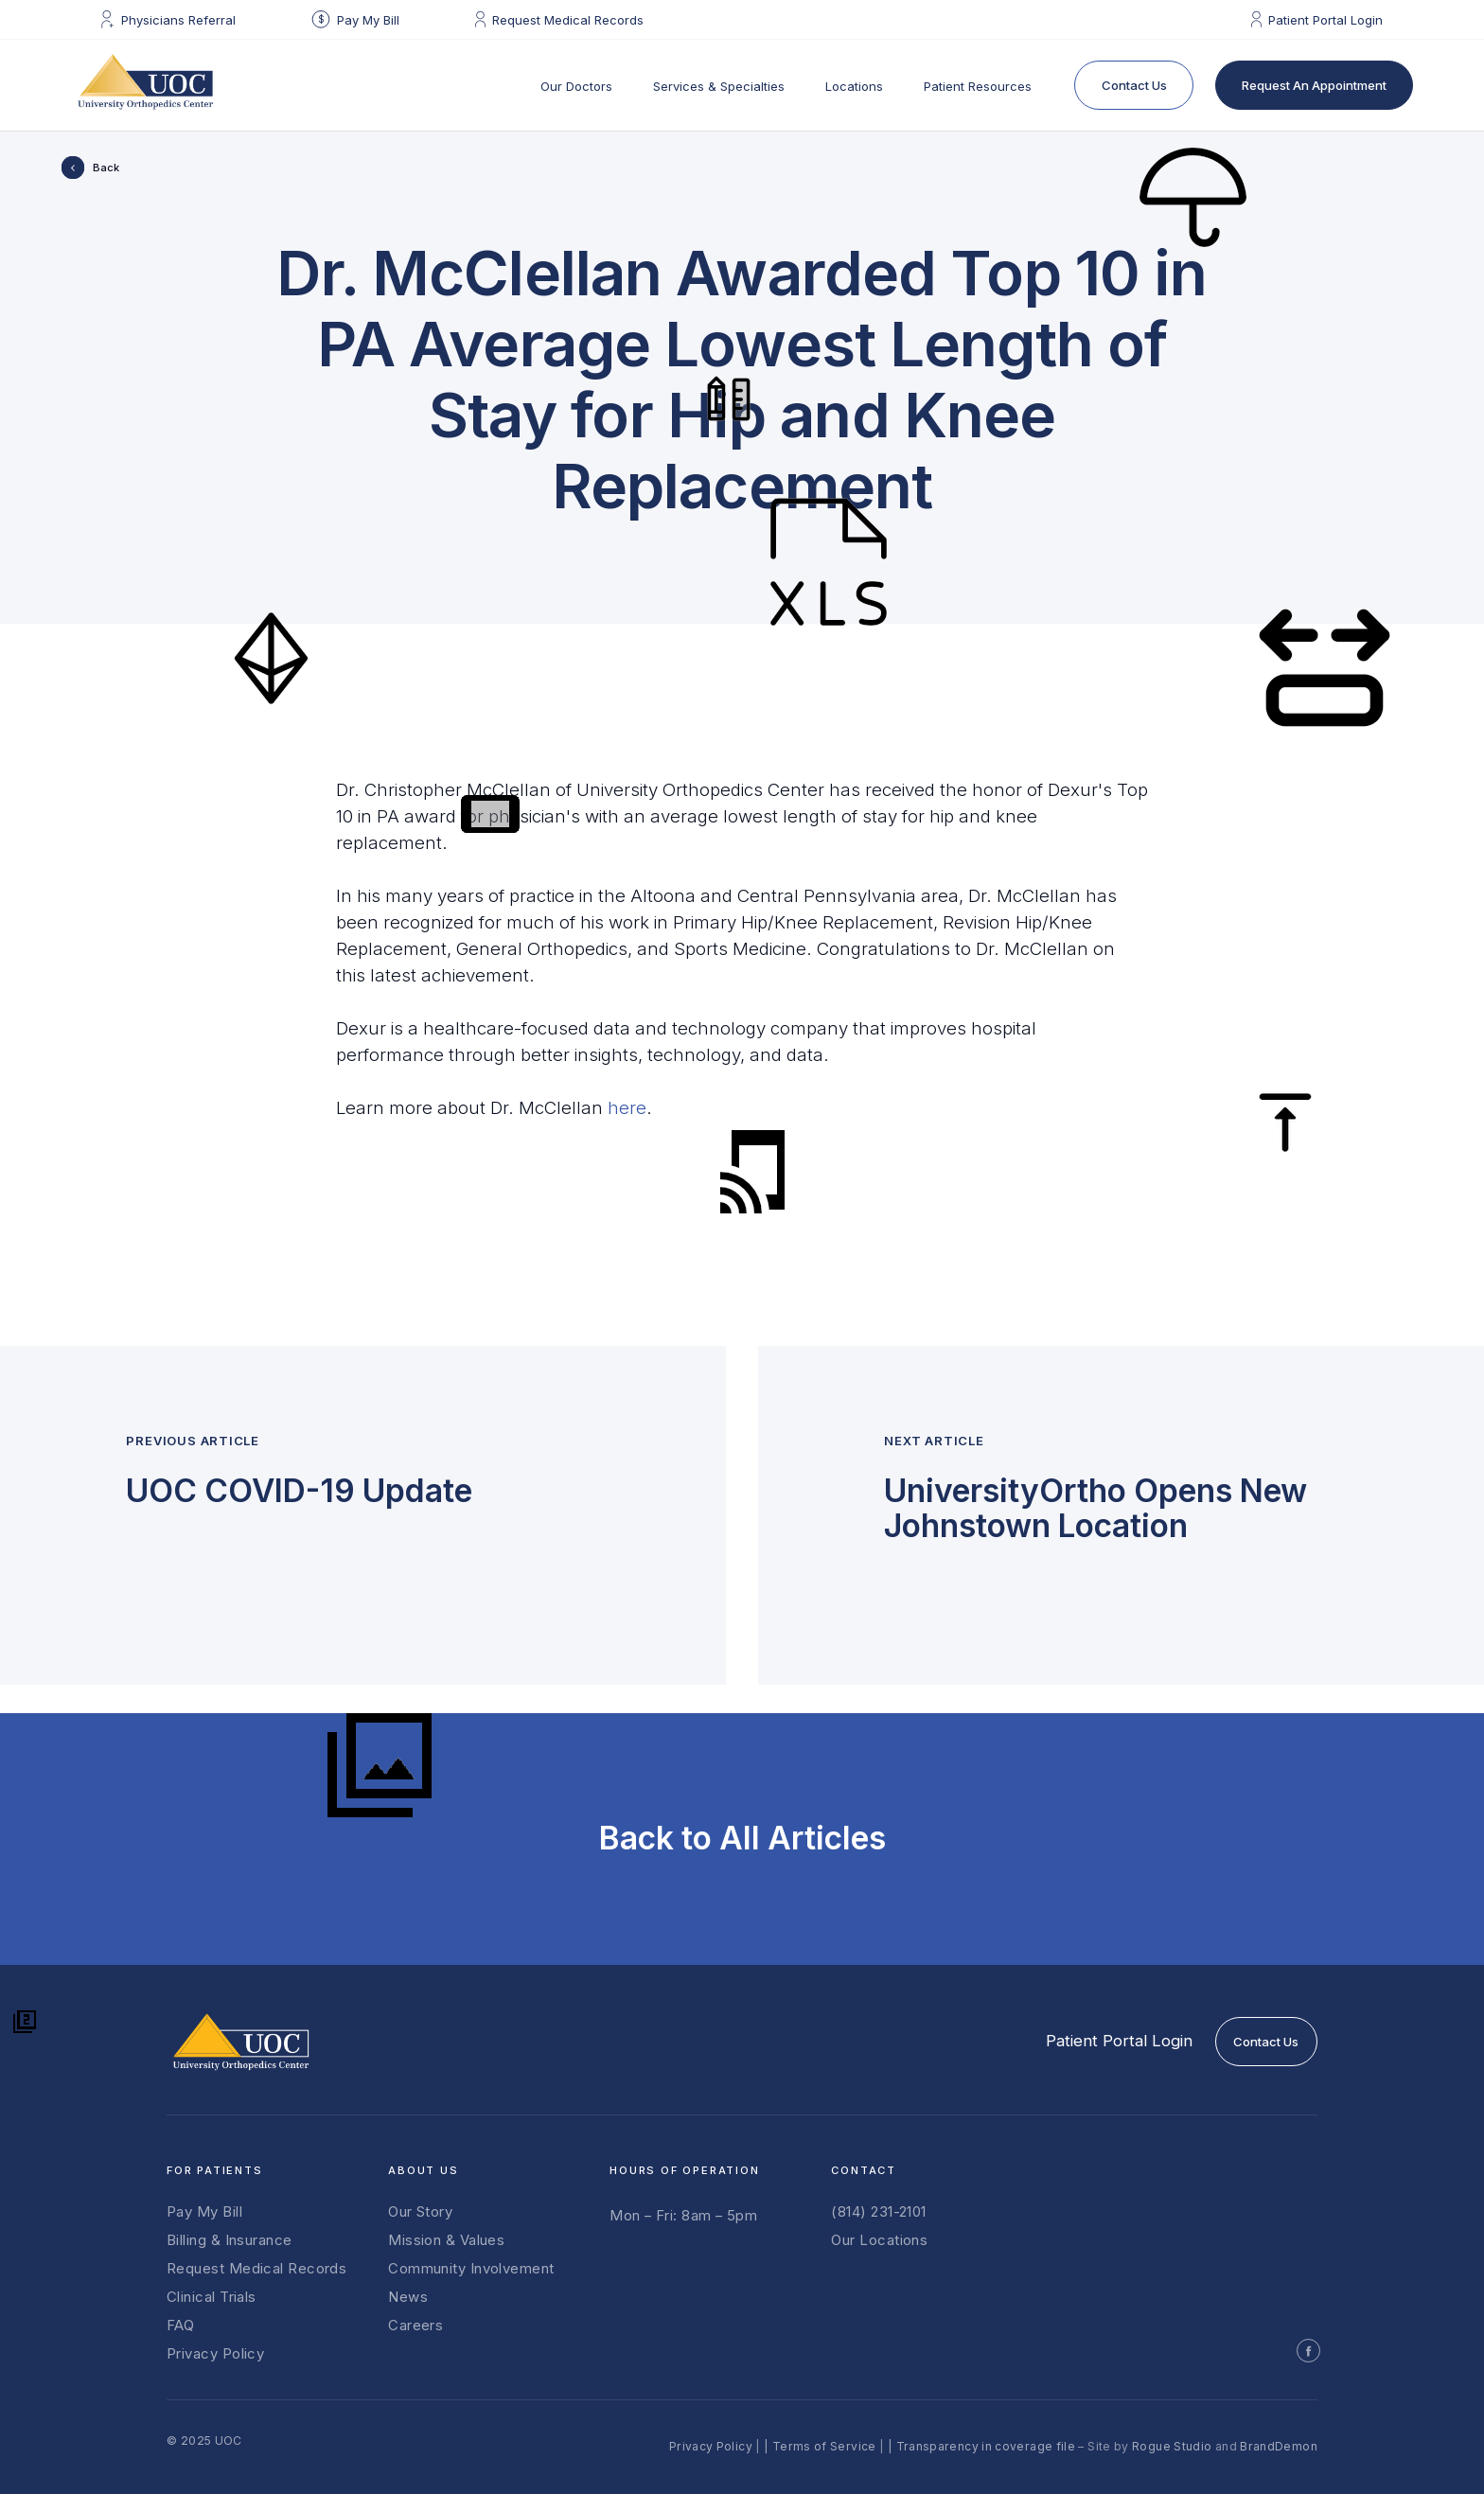  Describe the element at coordinates (729, 399) in the screenshot. I see `access design or editing tools` at that location.